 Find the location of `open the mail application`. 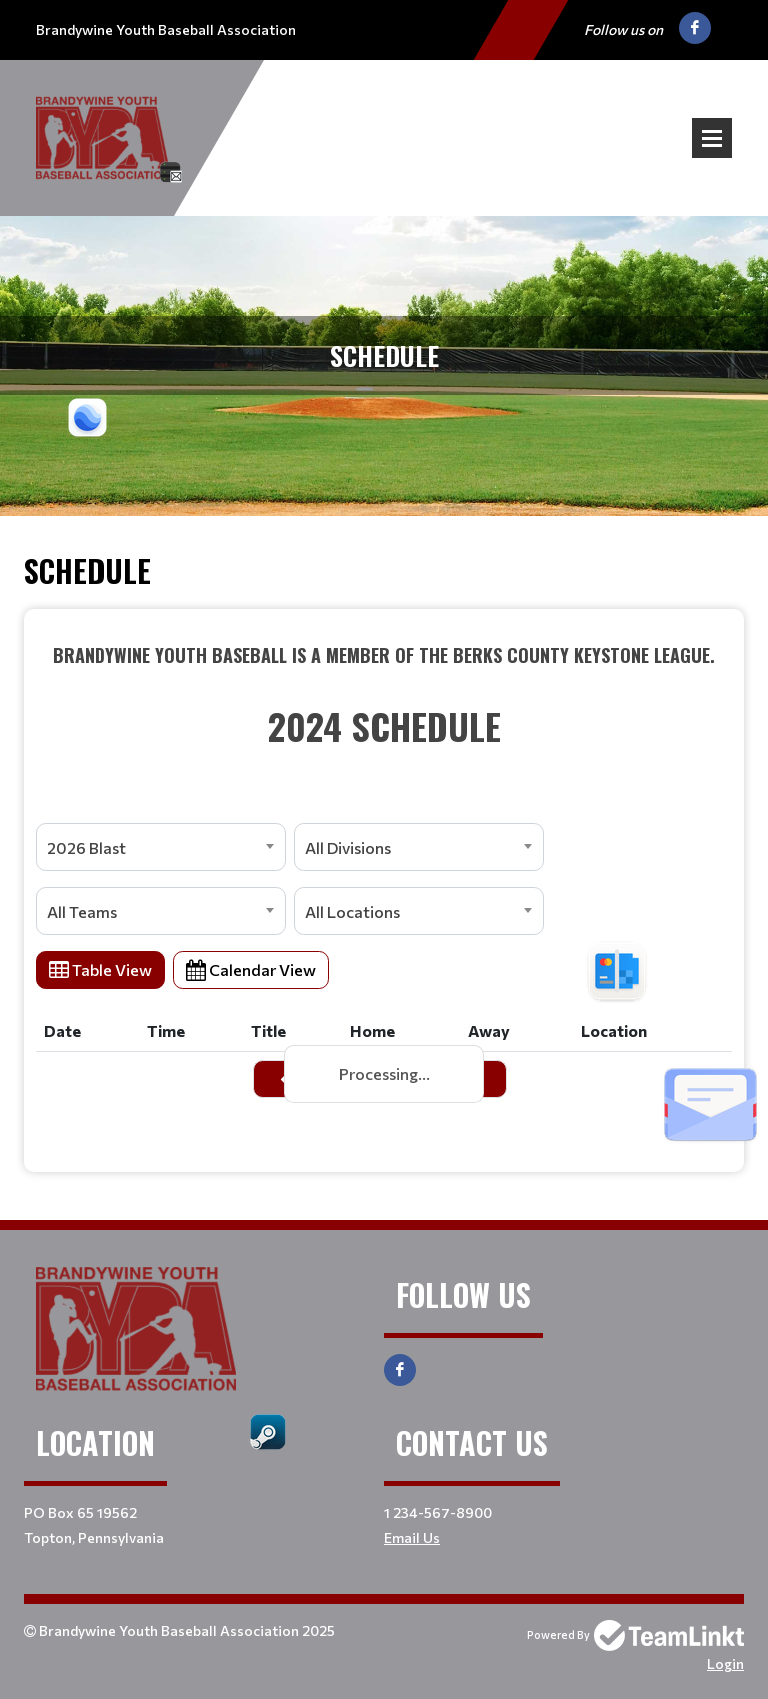

open the mail application is located at coordinates (710, 1104).